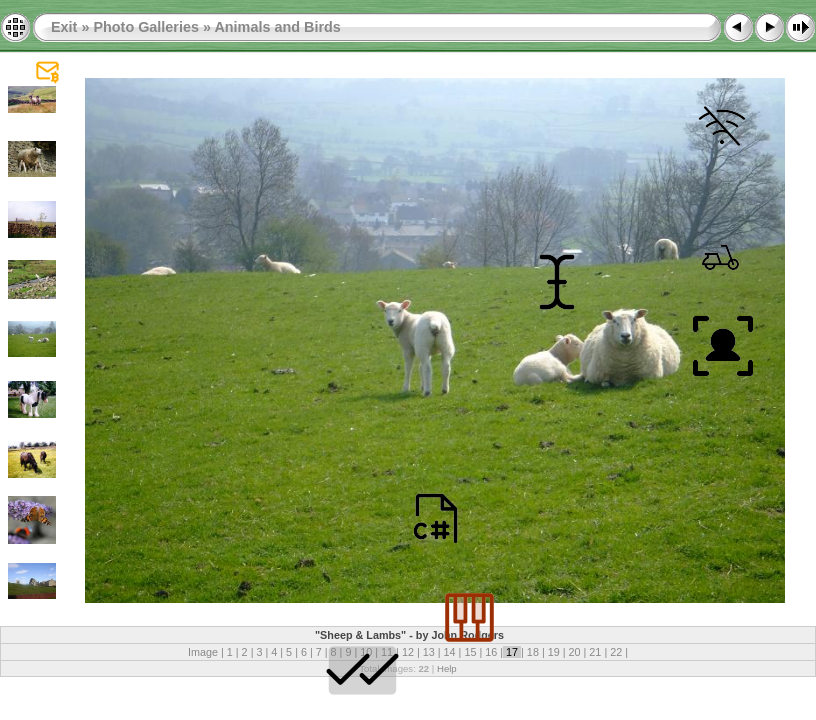  What do you see at coordinates (723, 346) in the screenshot?
I see `focus on current user profile` at bounding box center [723, 346].